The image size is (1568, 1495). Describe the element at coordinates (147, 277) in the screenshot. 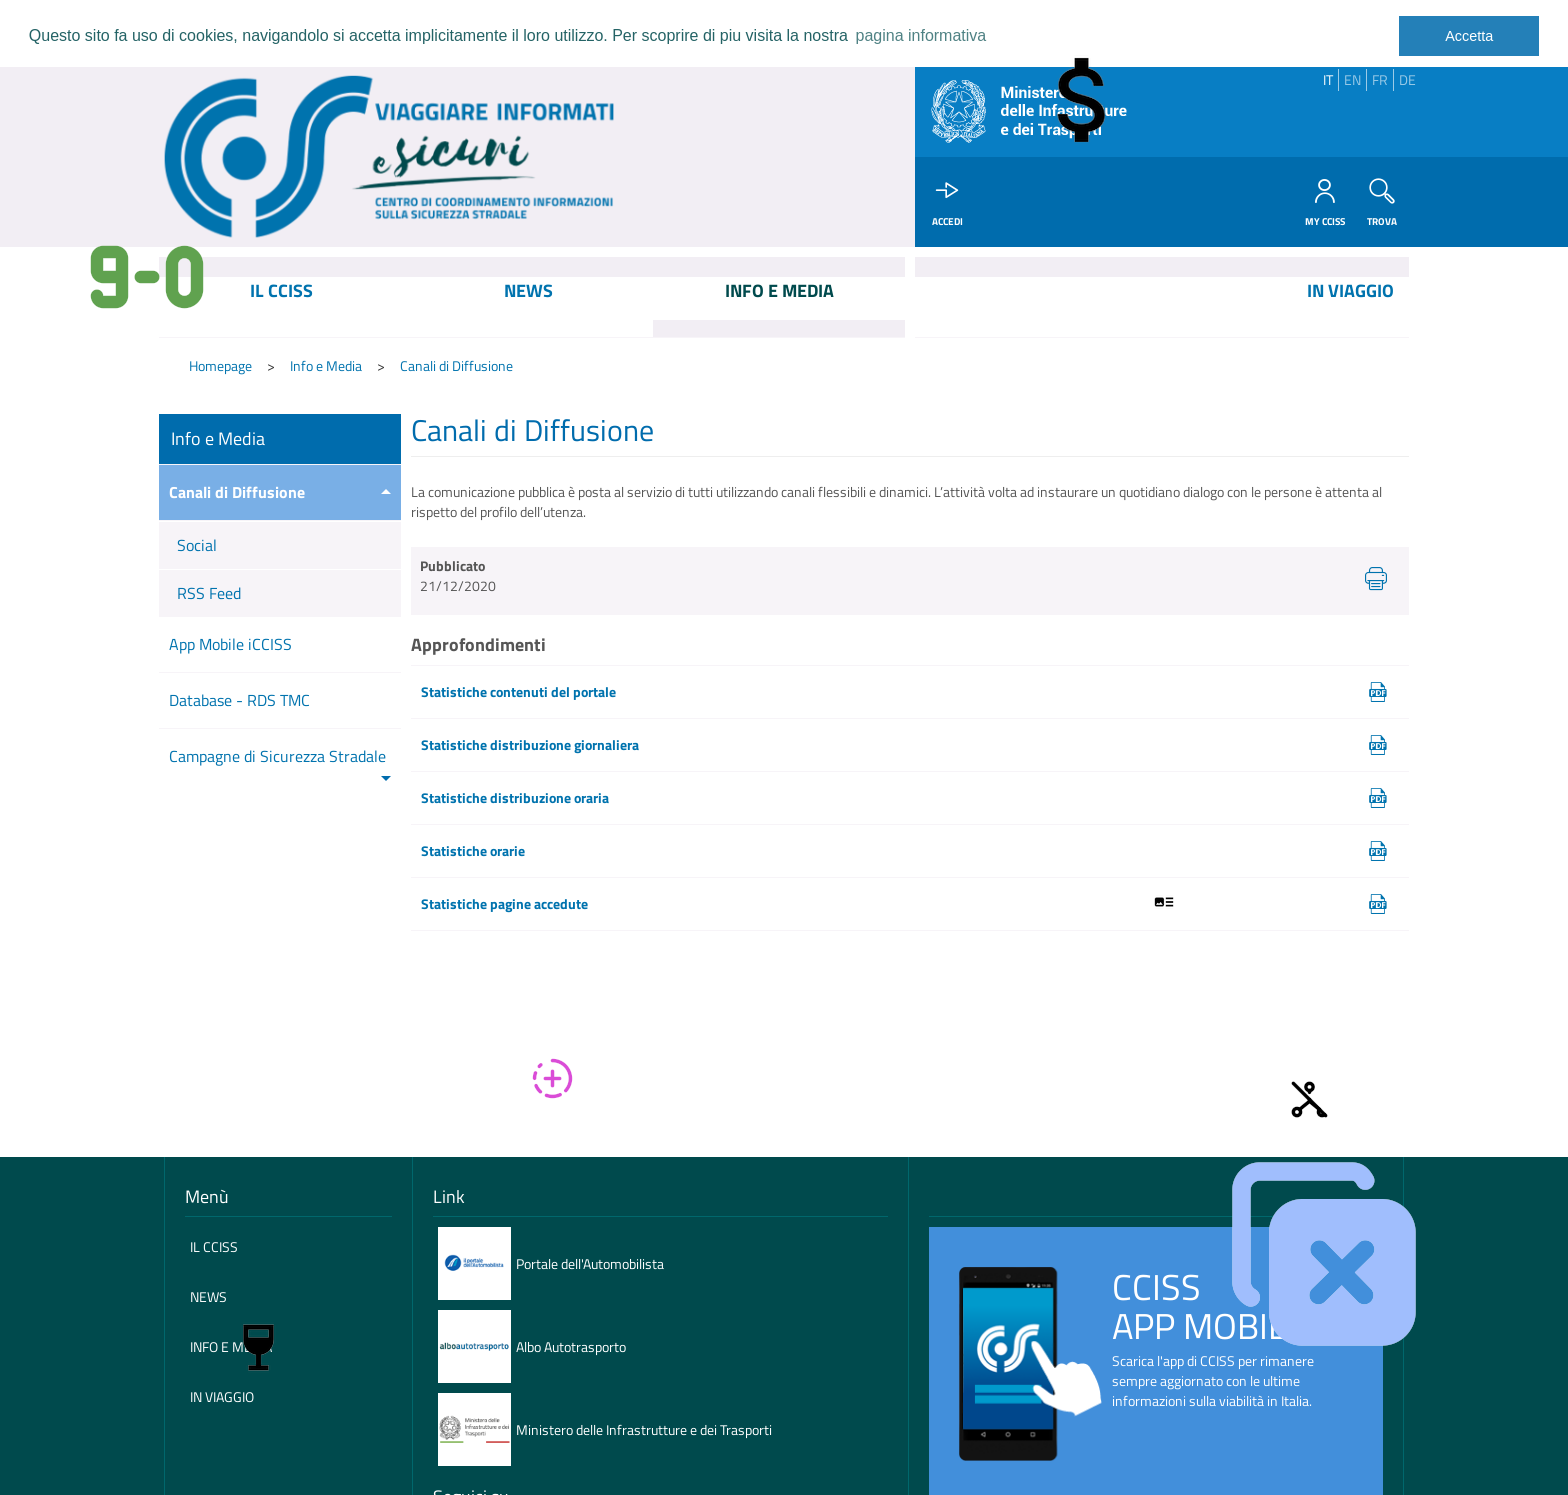

I see `sort items in descending numerical order` at that location.